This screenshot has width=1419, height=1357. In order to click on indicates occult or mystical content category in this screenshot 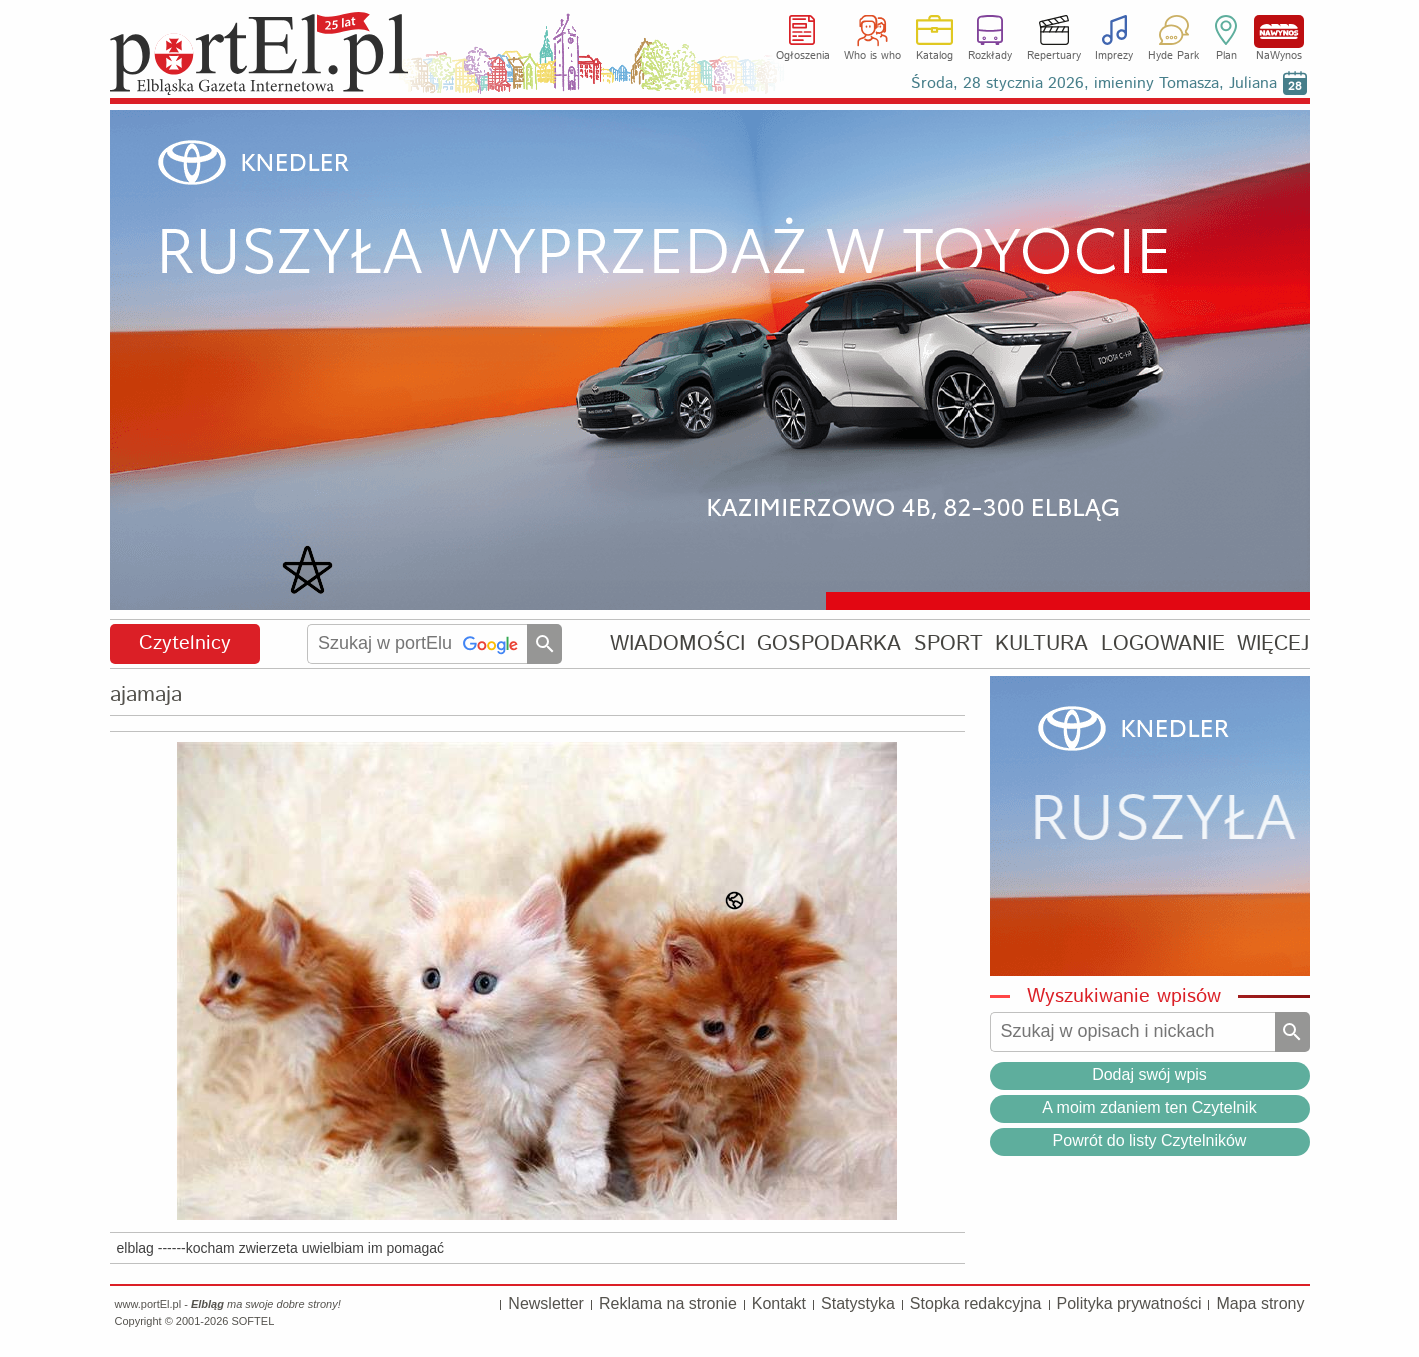, I will do `click(307, 572)`.